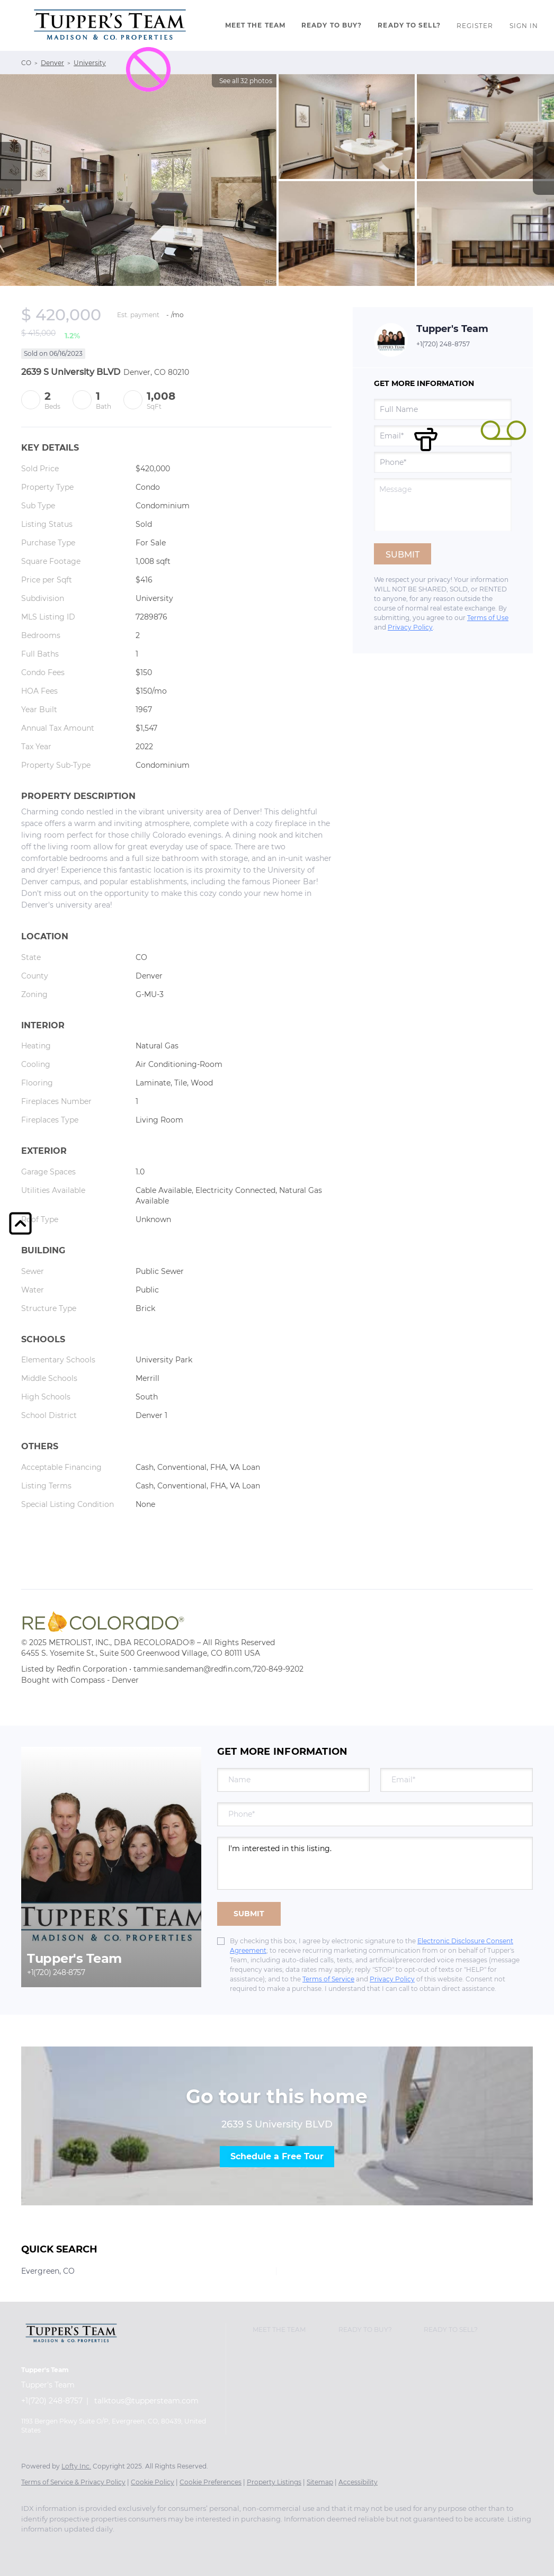 The height and width of the screenshot is (2576, 554). I want to click on access presentation or speaker mode, so click(426, 439).